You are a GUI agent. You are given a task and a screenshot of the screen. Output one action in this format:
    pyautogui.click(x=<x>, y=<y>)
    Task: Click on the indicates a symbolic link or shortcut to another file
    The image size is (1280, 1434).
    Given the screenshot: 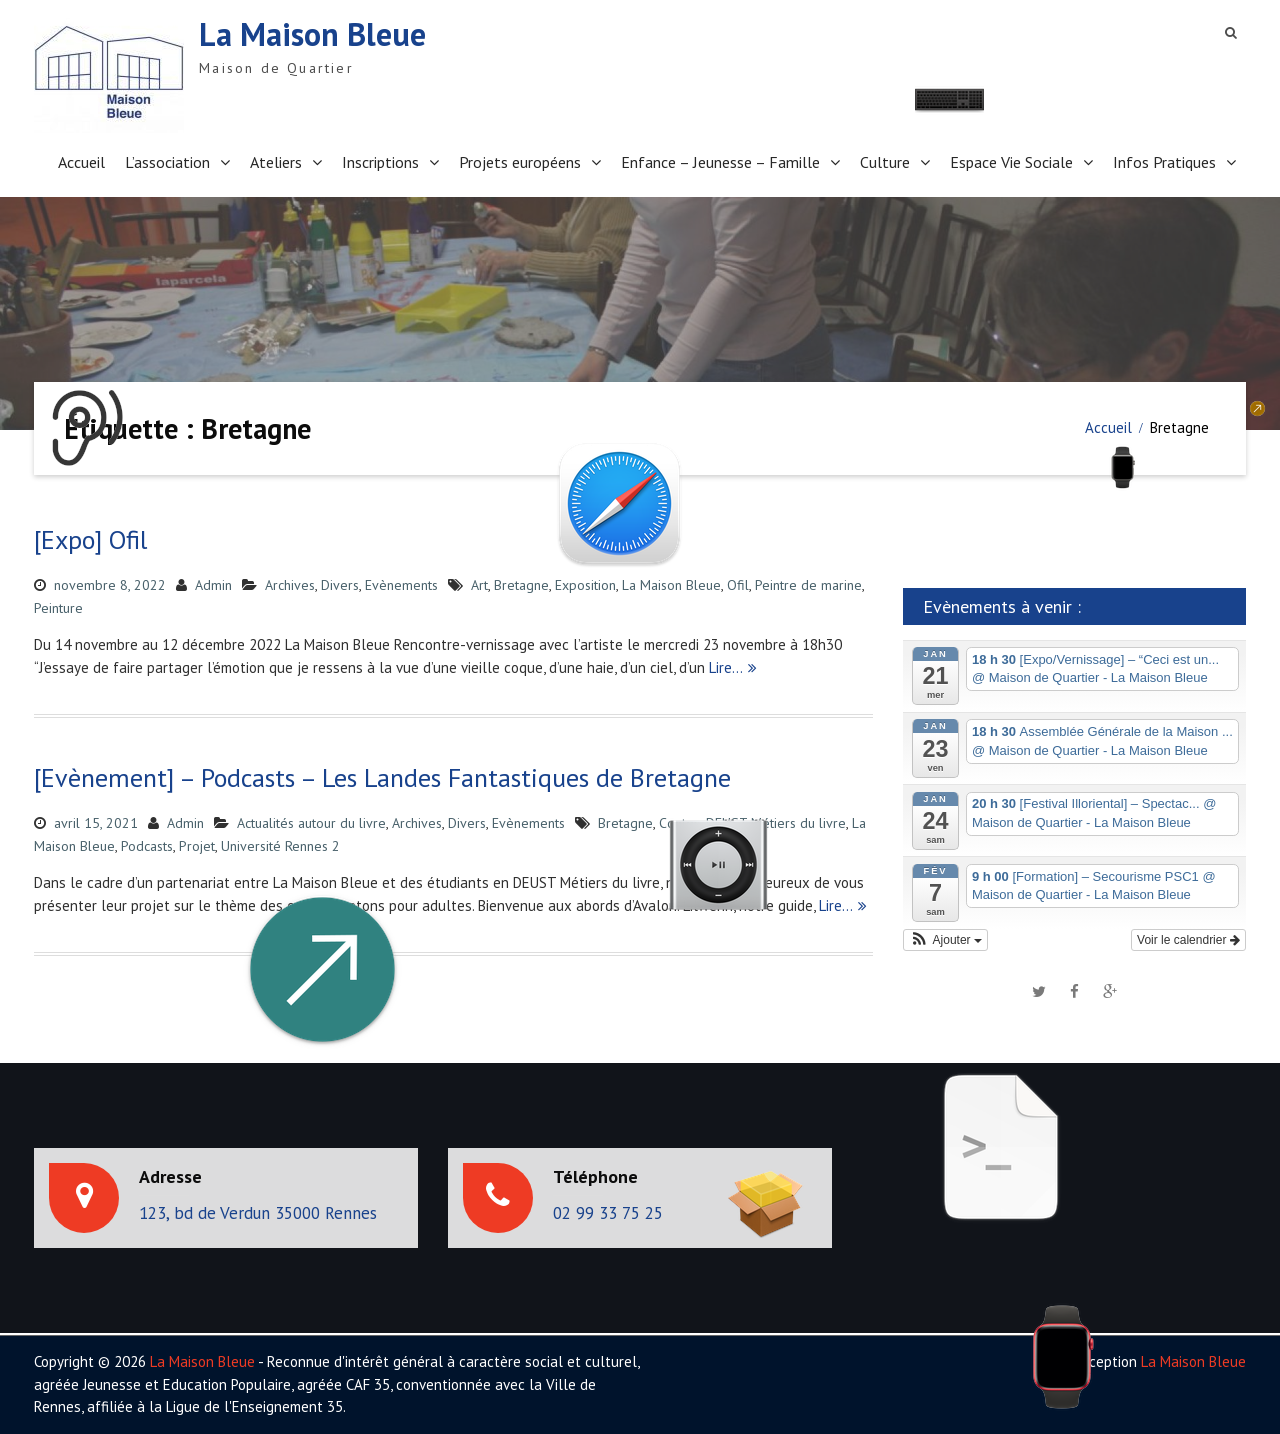 What is the action you would take?
    pyautogui.click(x=1257, y=408)
    